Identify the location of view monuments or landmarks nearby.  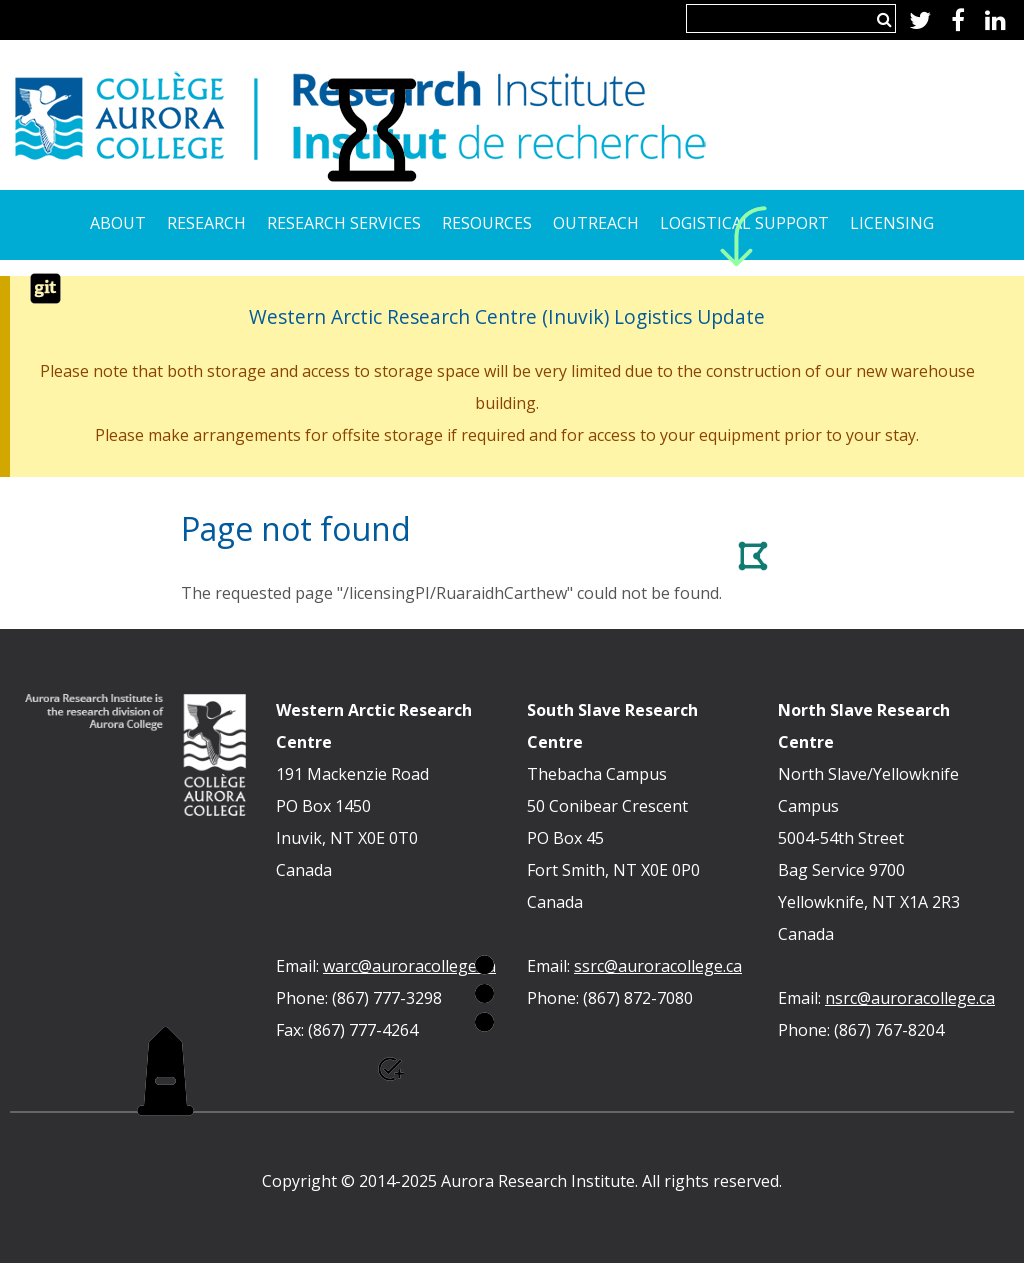
(165, 1074).